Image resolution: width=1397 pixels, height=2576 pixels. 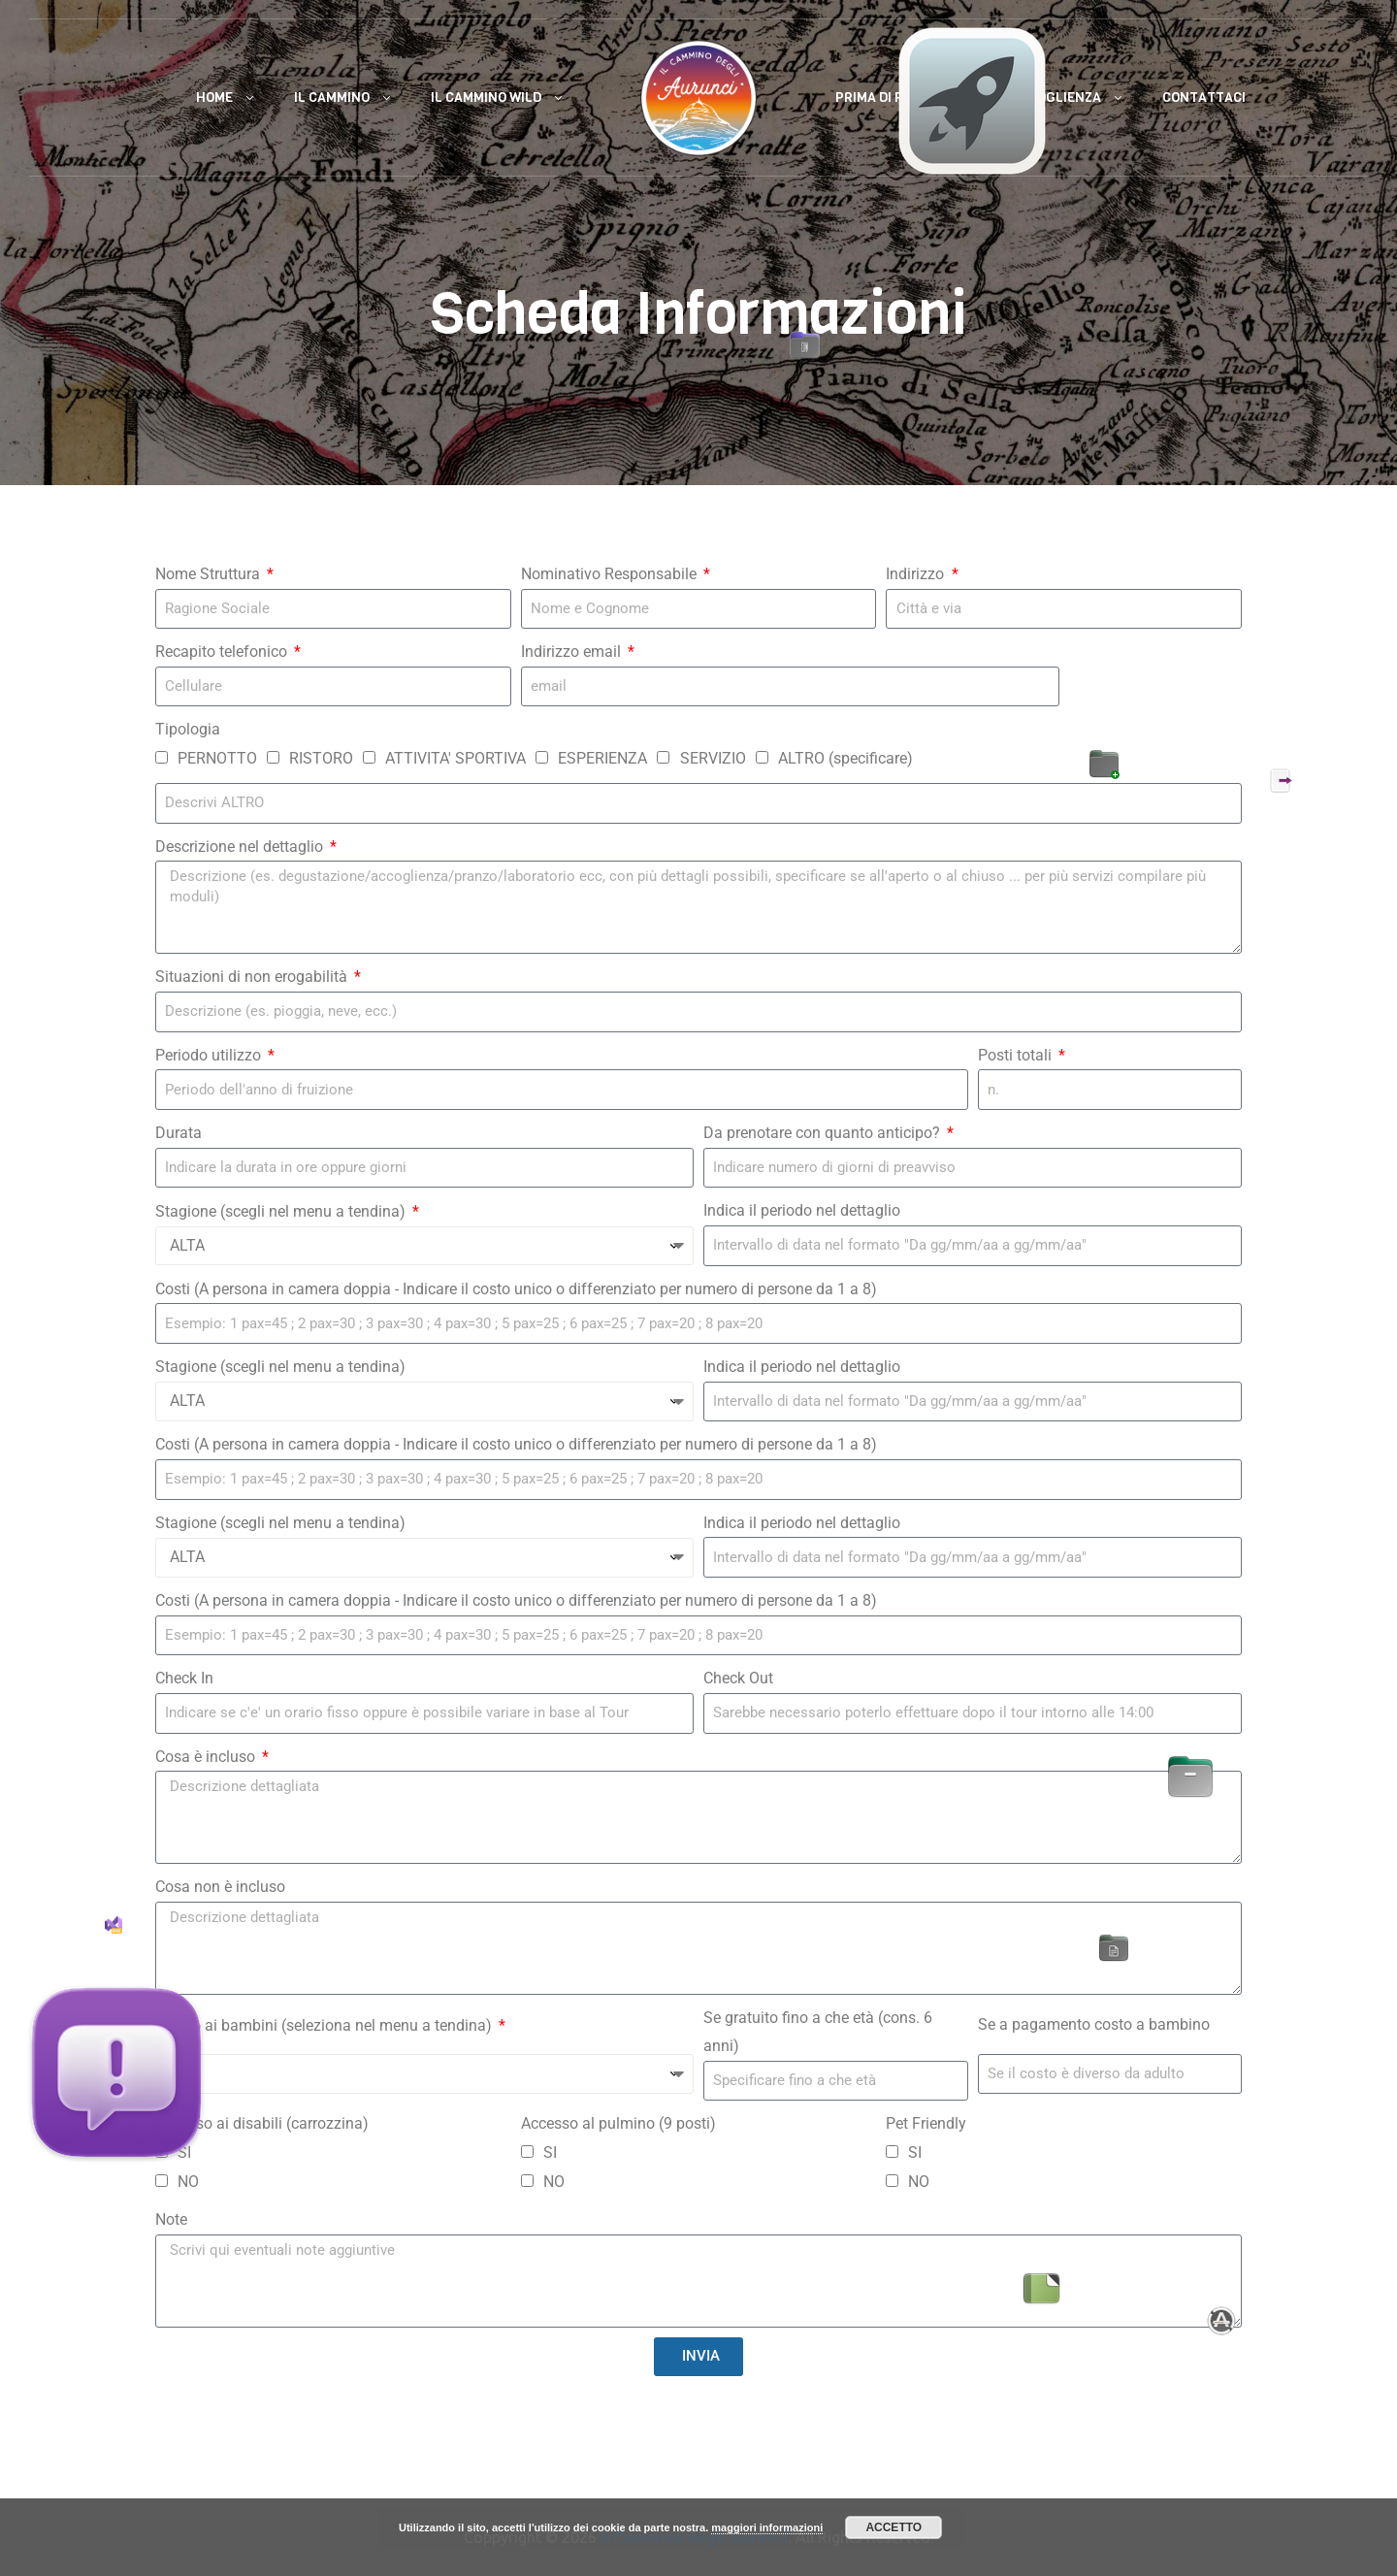 I want to click on create a new folder, so click(x=1104, y=764).